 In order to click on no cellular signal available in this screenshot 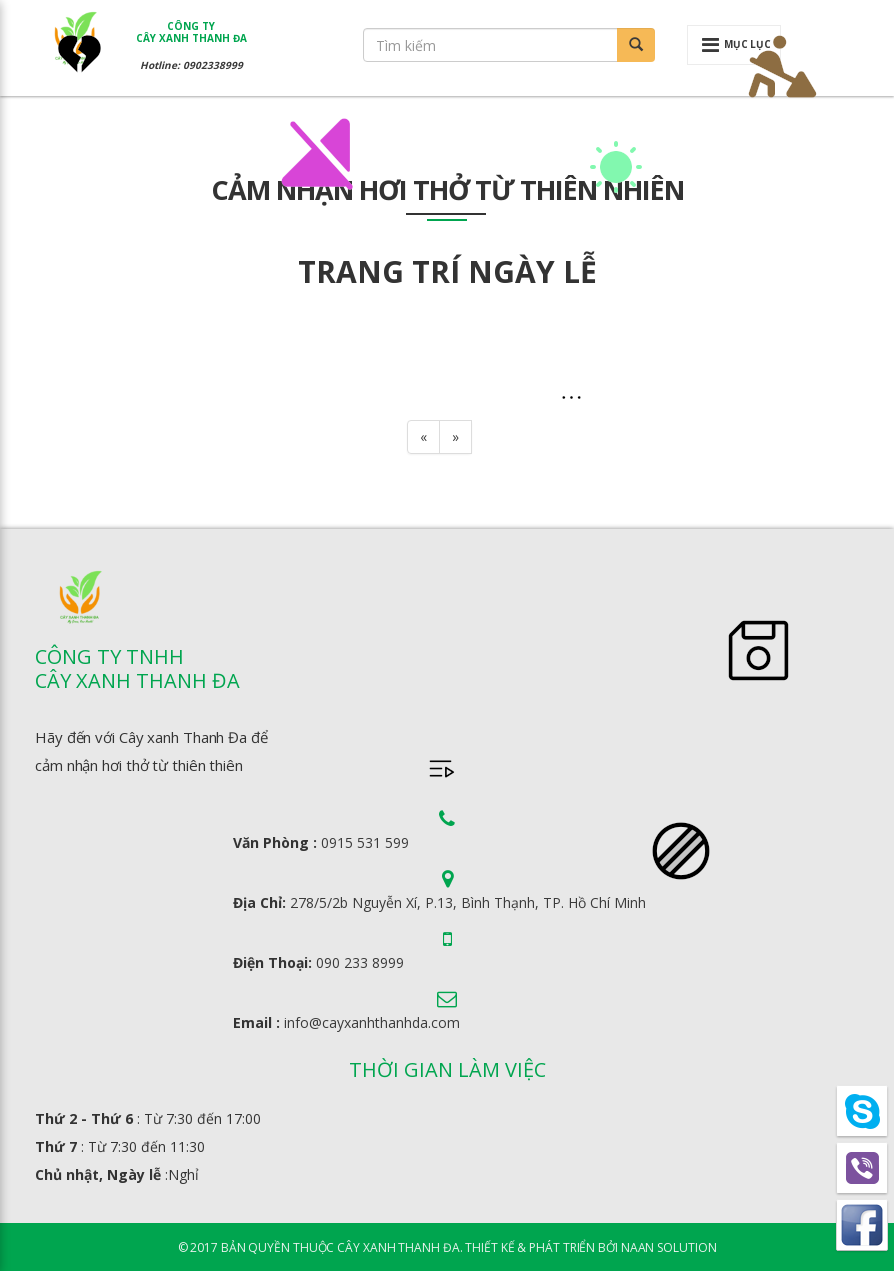, I will do `click(321, 155)`.